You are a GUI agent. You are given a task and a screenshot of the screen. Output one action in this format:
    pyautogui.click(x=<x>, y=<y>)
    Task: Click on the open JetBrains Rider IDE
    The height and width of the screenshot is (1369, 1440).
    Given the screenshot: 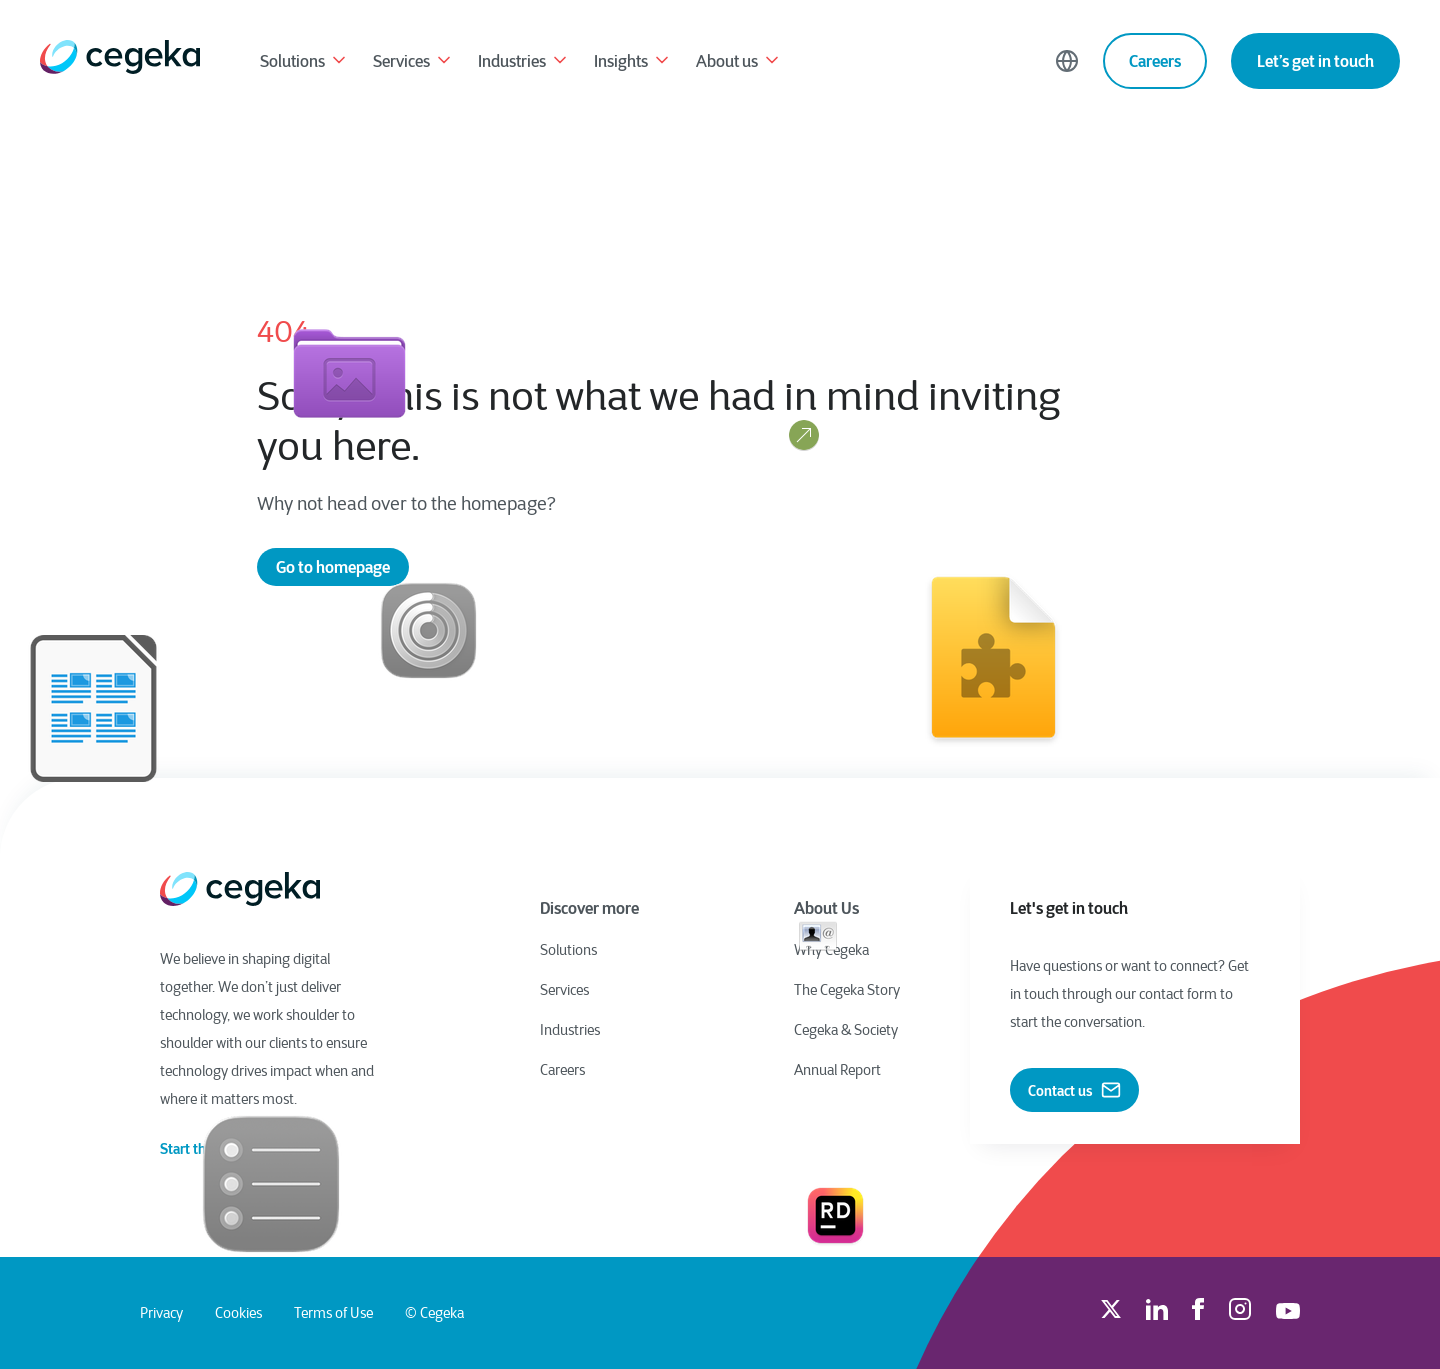 What is the action you would take?
    pyautogui.click(x=835, y=1215)
    